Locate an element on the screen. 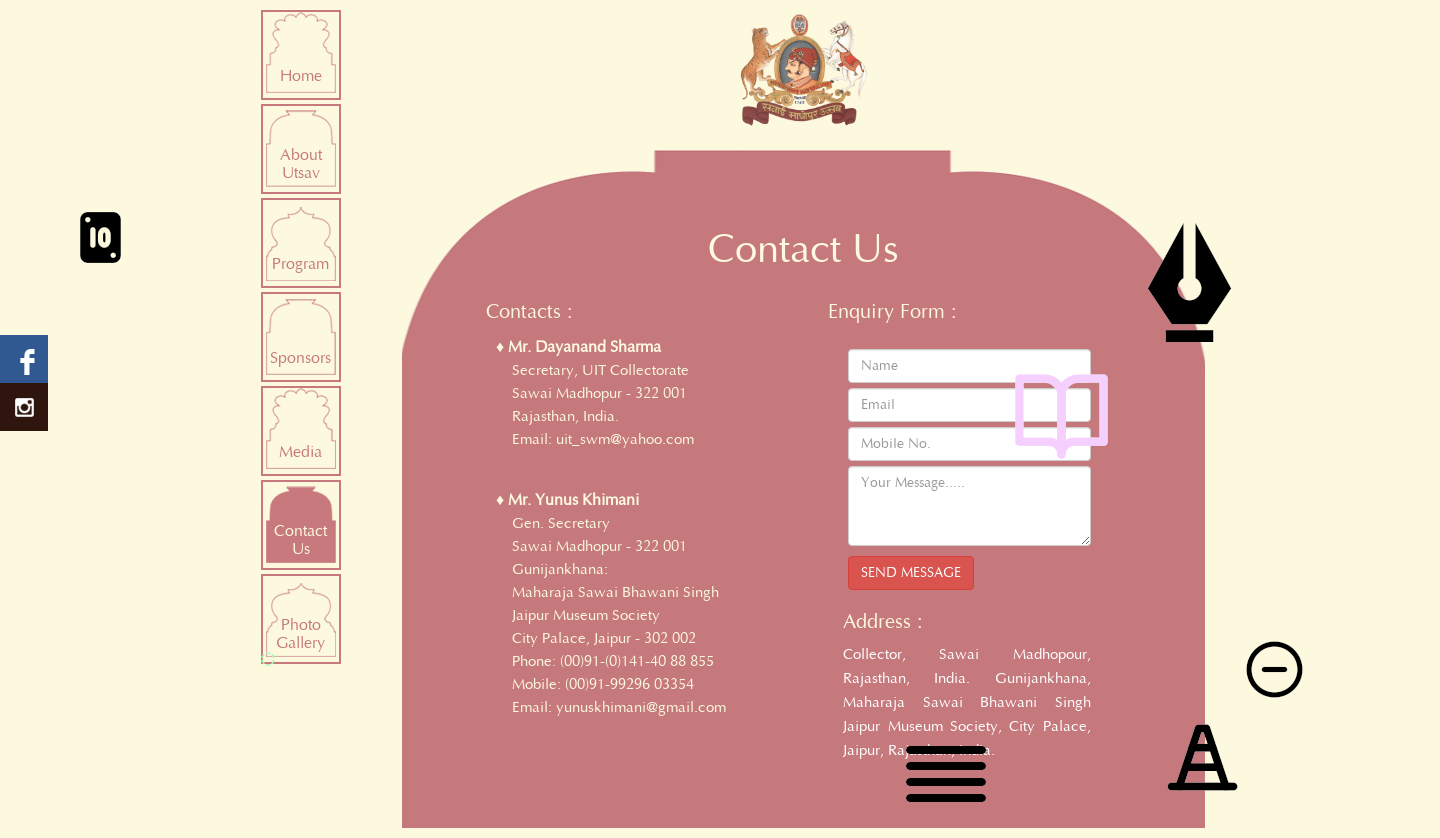  access vector drawing tools is located at coordinates (1189, 282).